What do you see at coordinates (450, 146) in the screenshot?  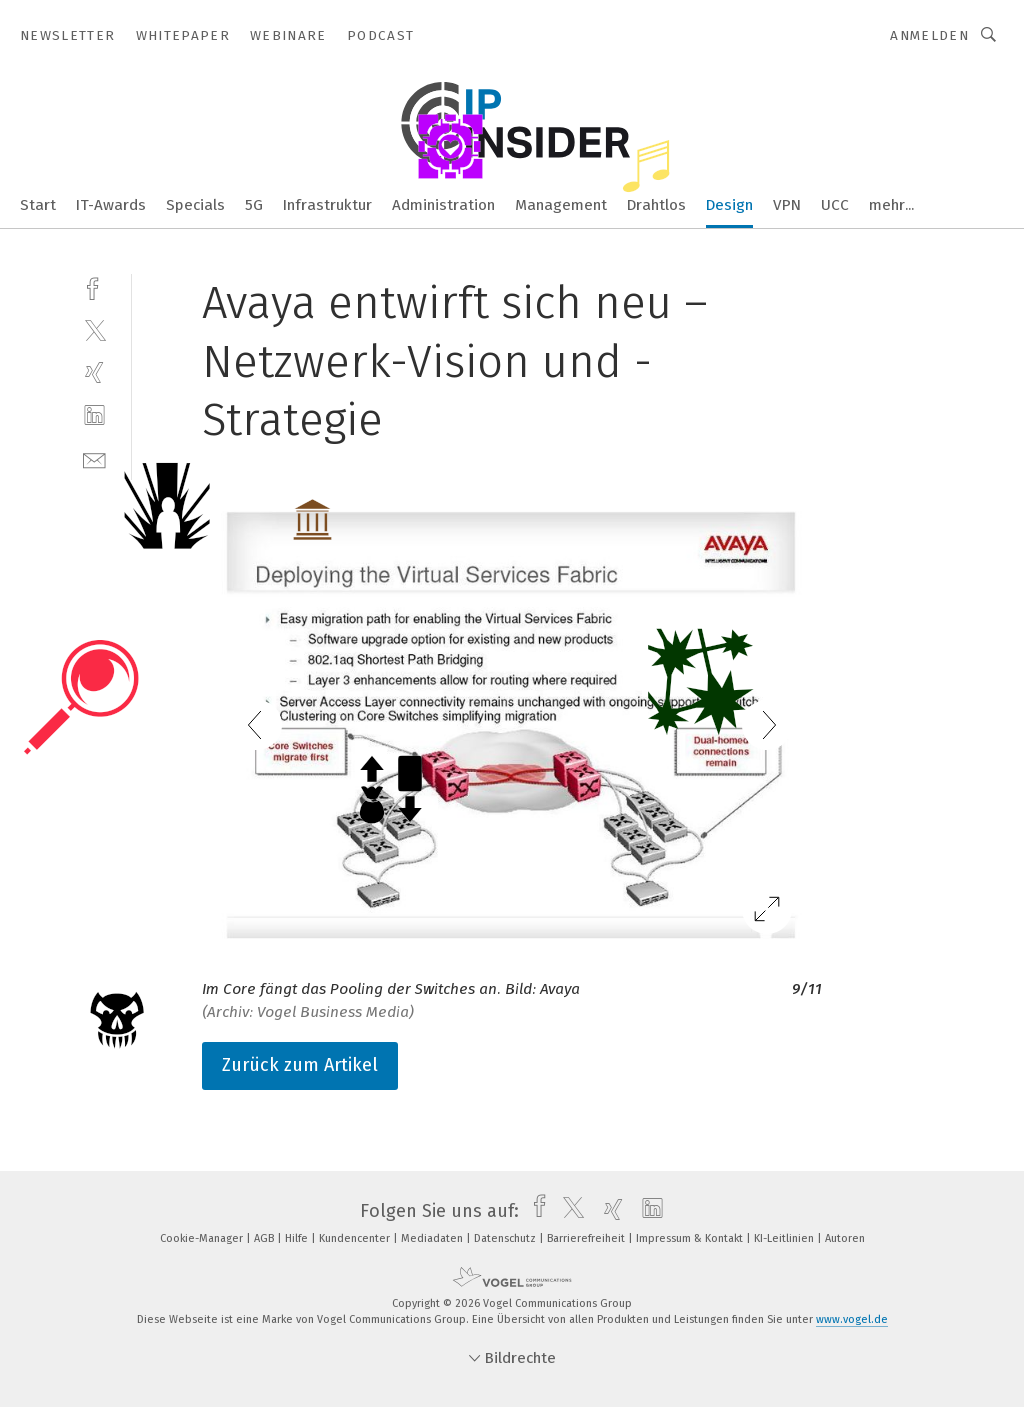 I see `companion cube item or collectible from Portal` at bounding box center [450, 146].